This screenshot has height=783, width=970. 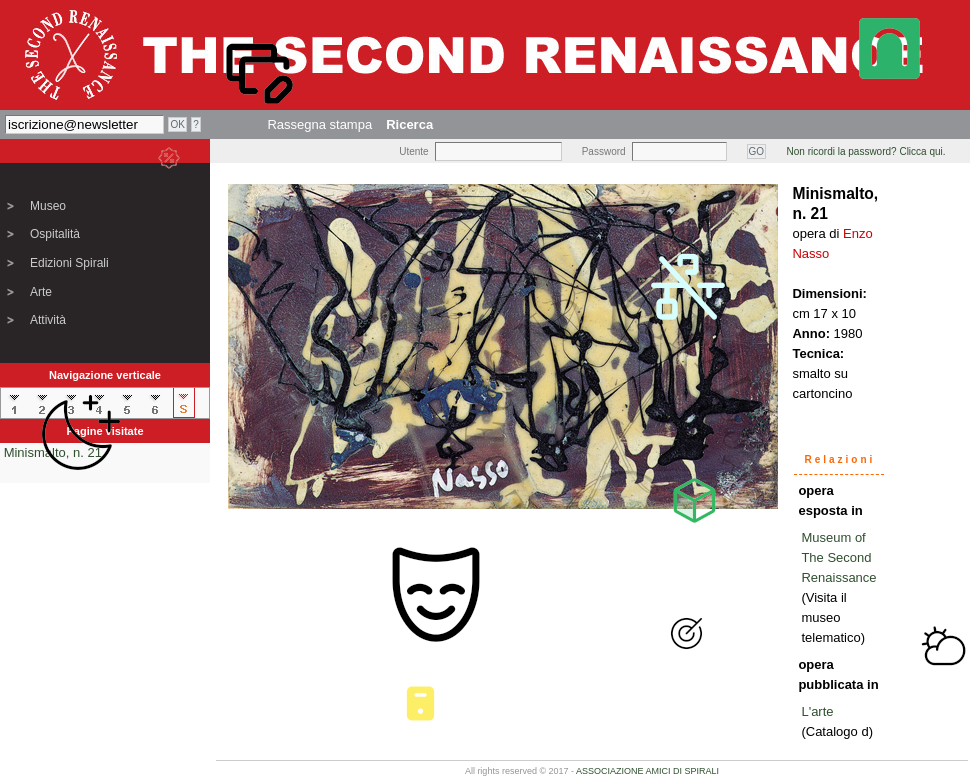 I want to click on edit payment or cash transaction details, so click(x=258, y=69).